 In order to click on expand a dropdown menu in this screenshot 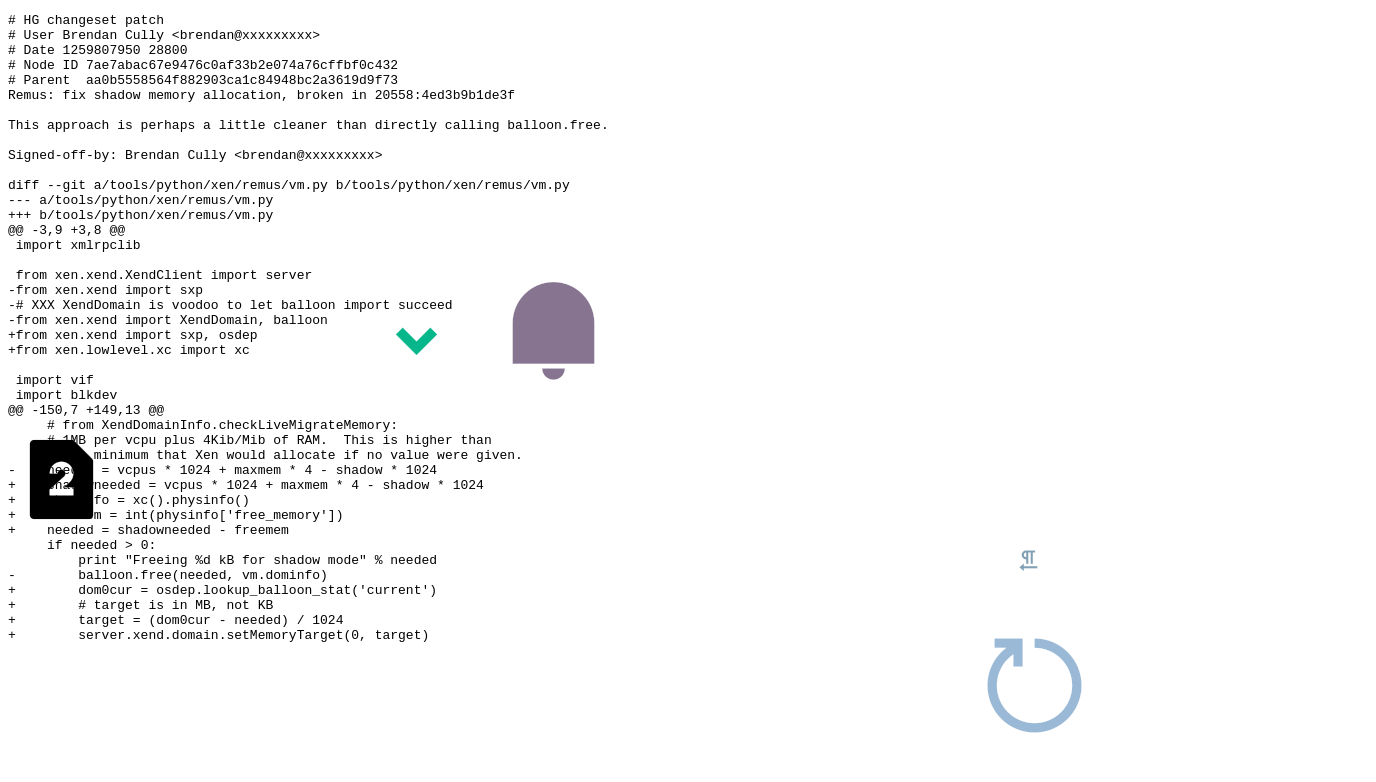, I will do `click(416, 340)`.